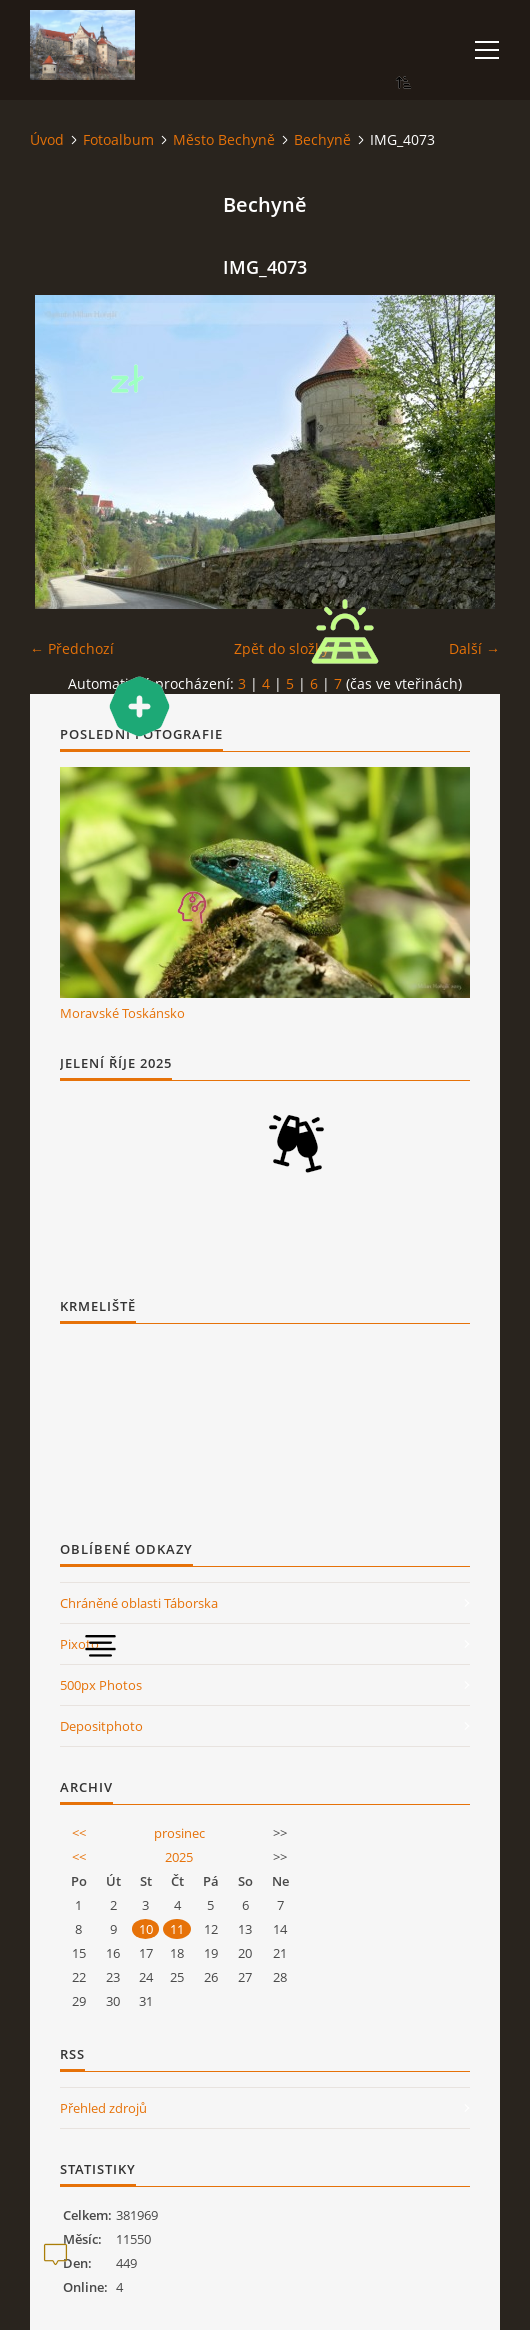 This screenshot has height=2330, width=530. I want to click on indicates price or amount in Polish złoty, so click(126, 379).